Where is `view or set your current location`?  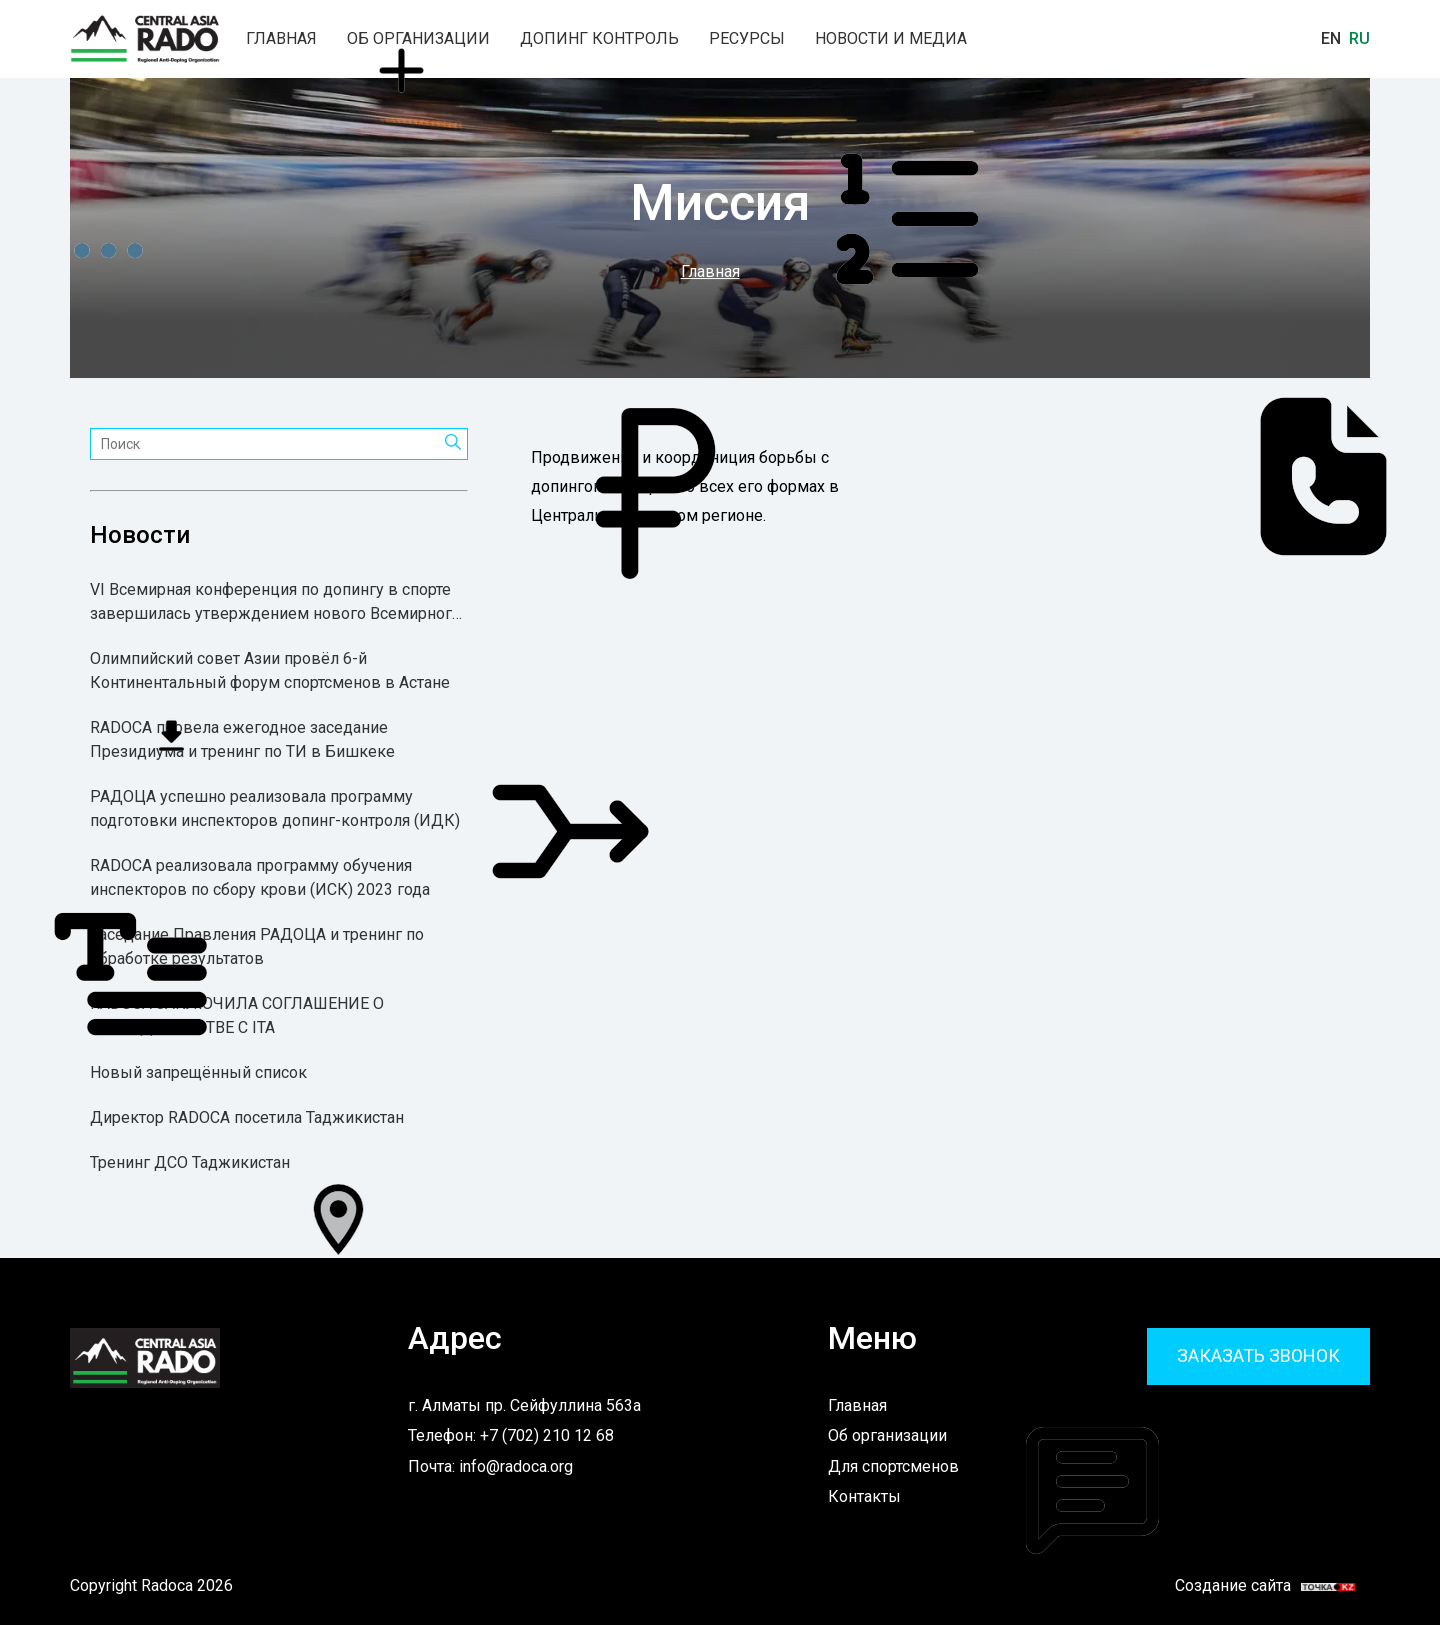 view or set your current location is located at coordinates (338, 1219).